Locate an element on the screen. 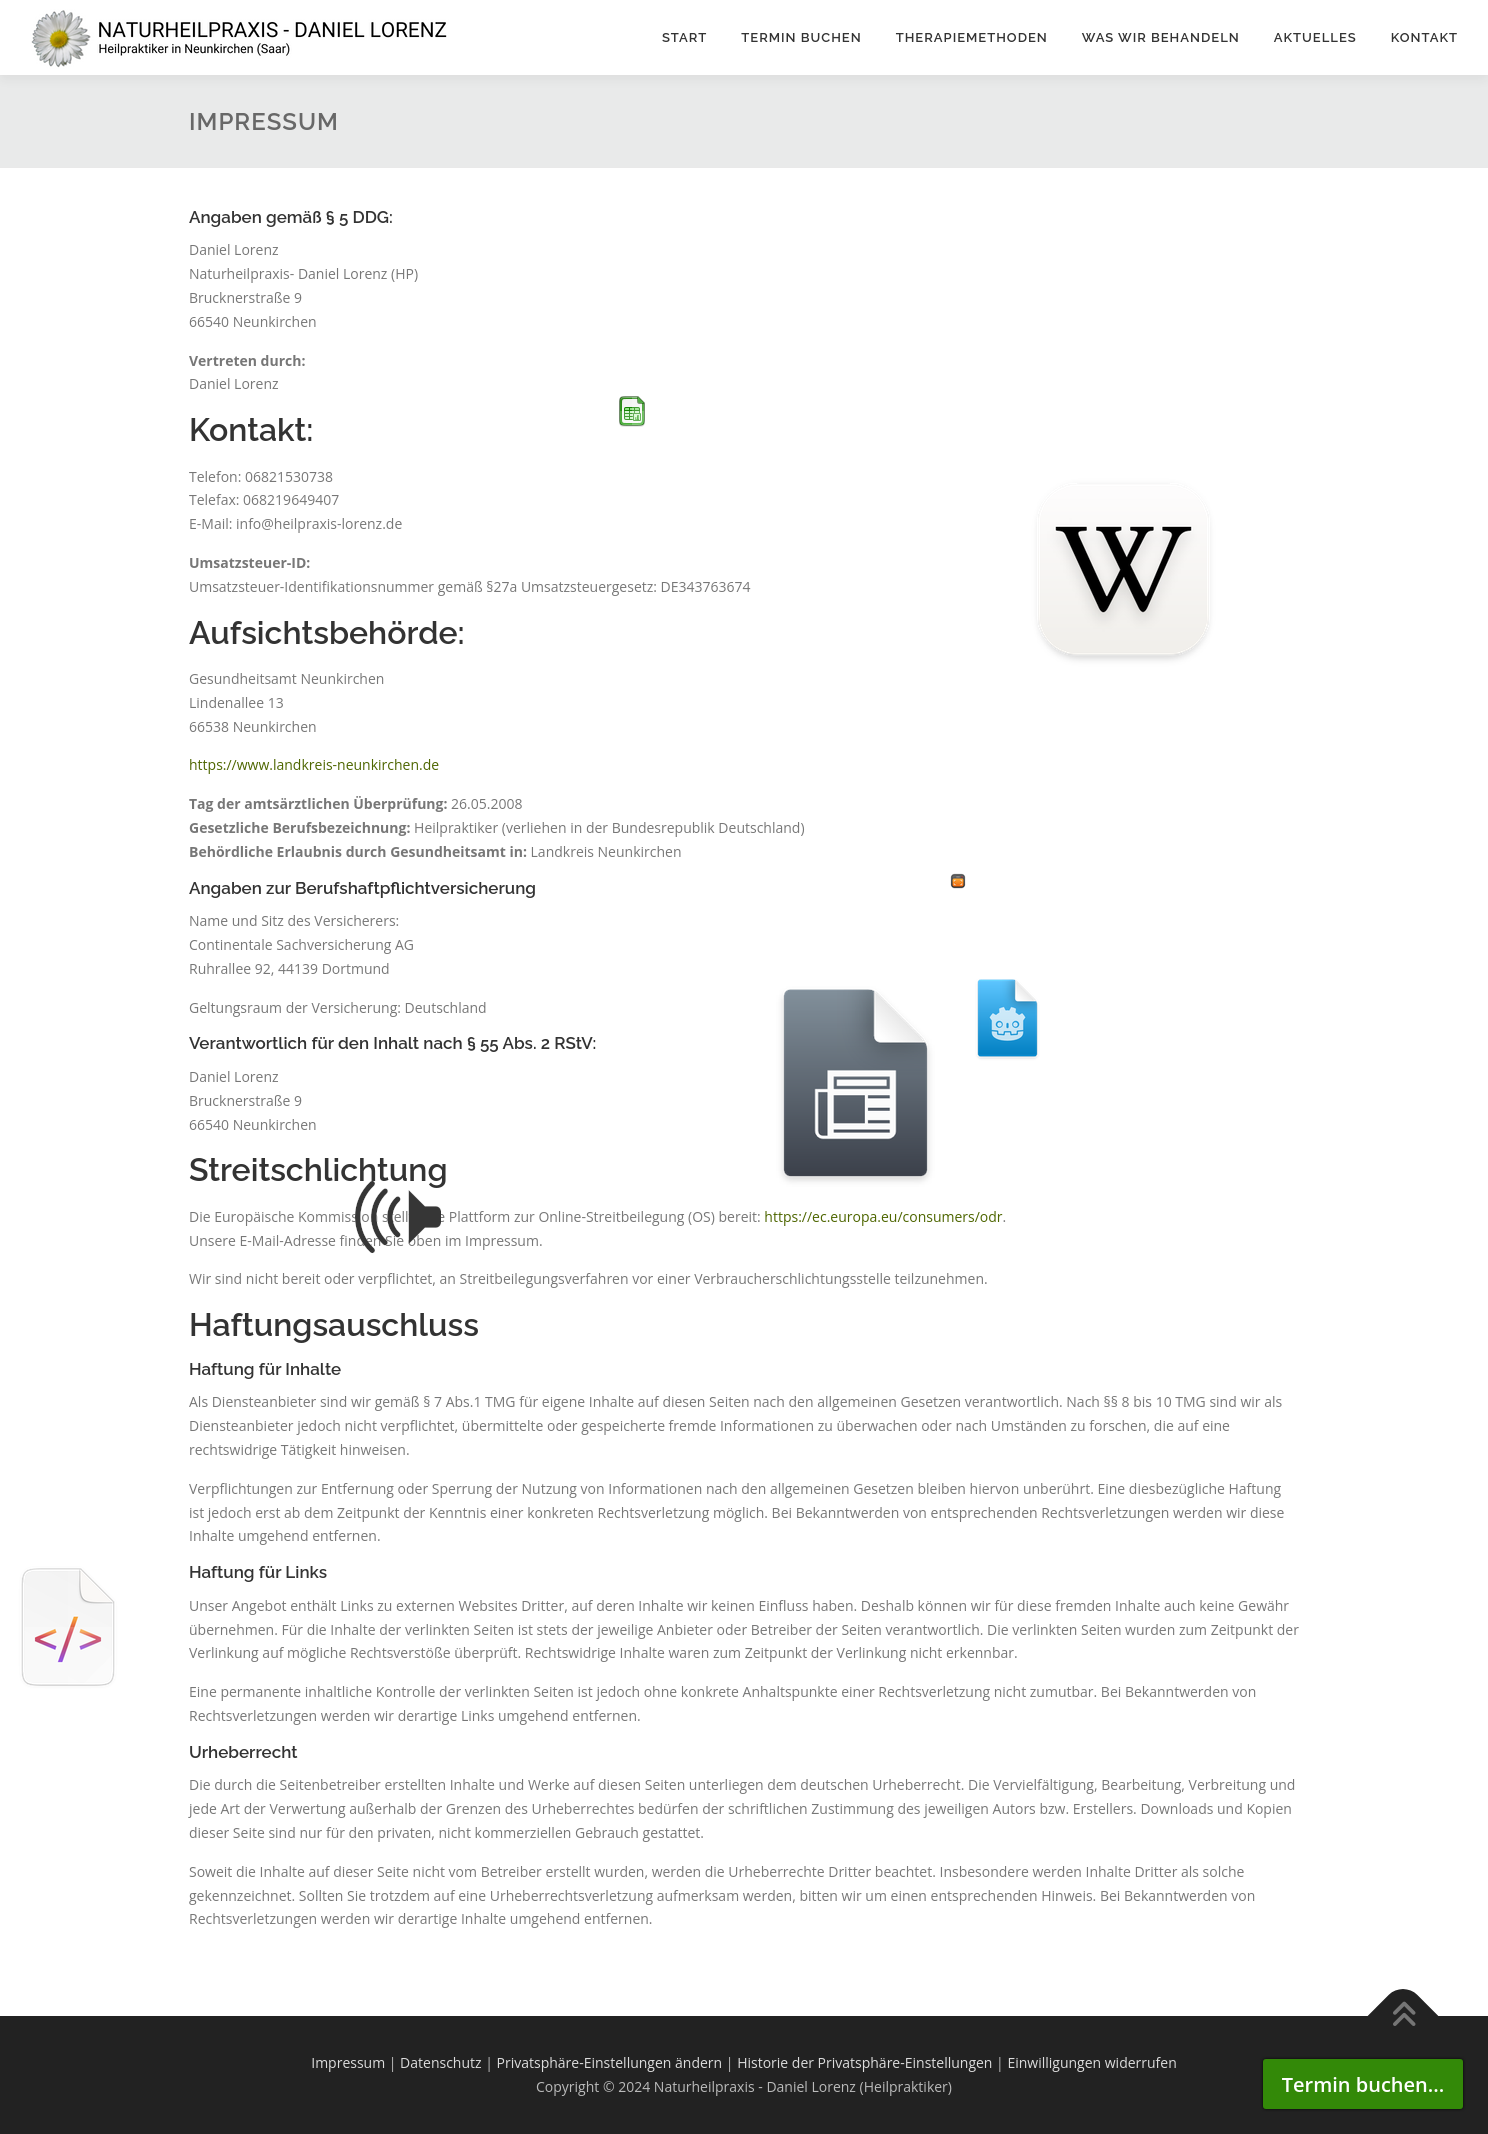 The height and width of the screenshot is (2134, 1488). adjust speaker volume settings is located at coordinates (398, 1217).